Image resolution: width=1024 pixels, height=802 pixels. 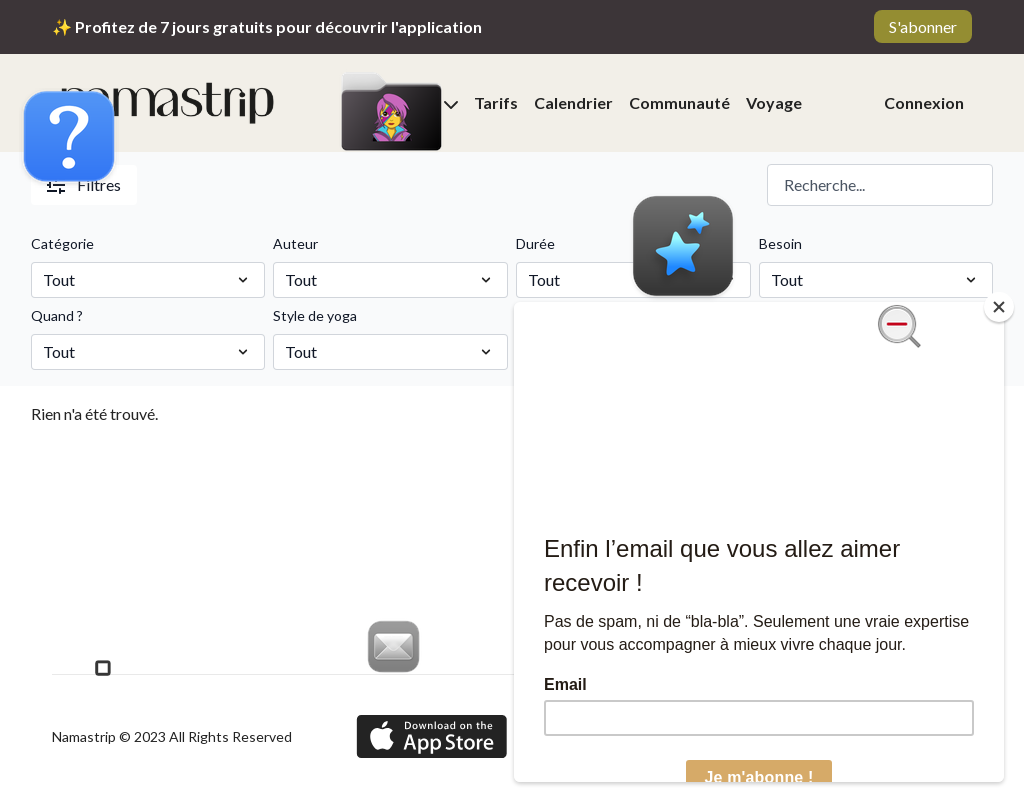 I want to click on zoom out of the current view, so click(x=899, y=326).